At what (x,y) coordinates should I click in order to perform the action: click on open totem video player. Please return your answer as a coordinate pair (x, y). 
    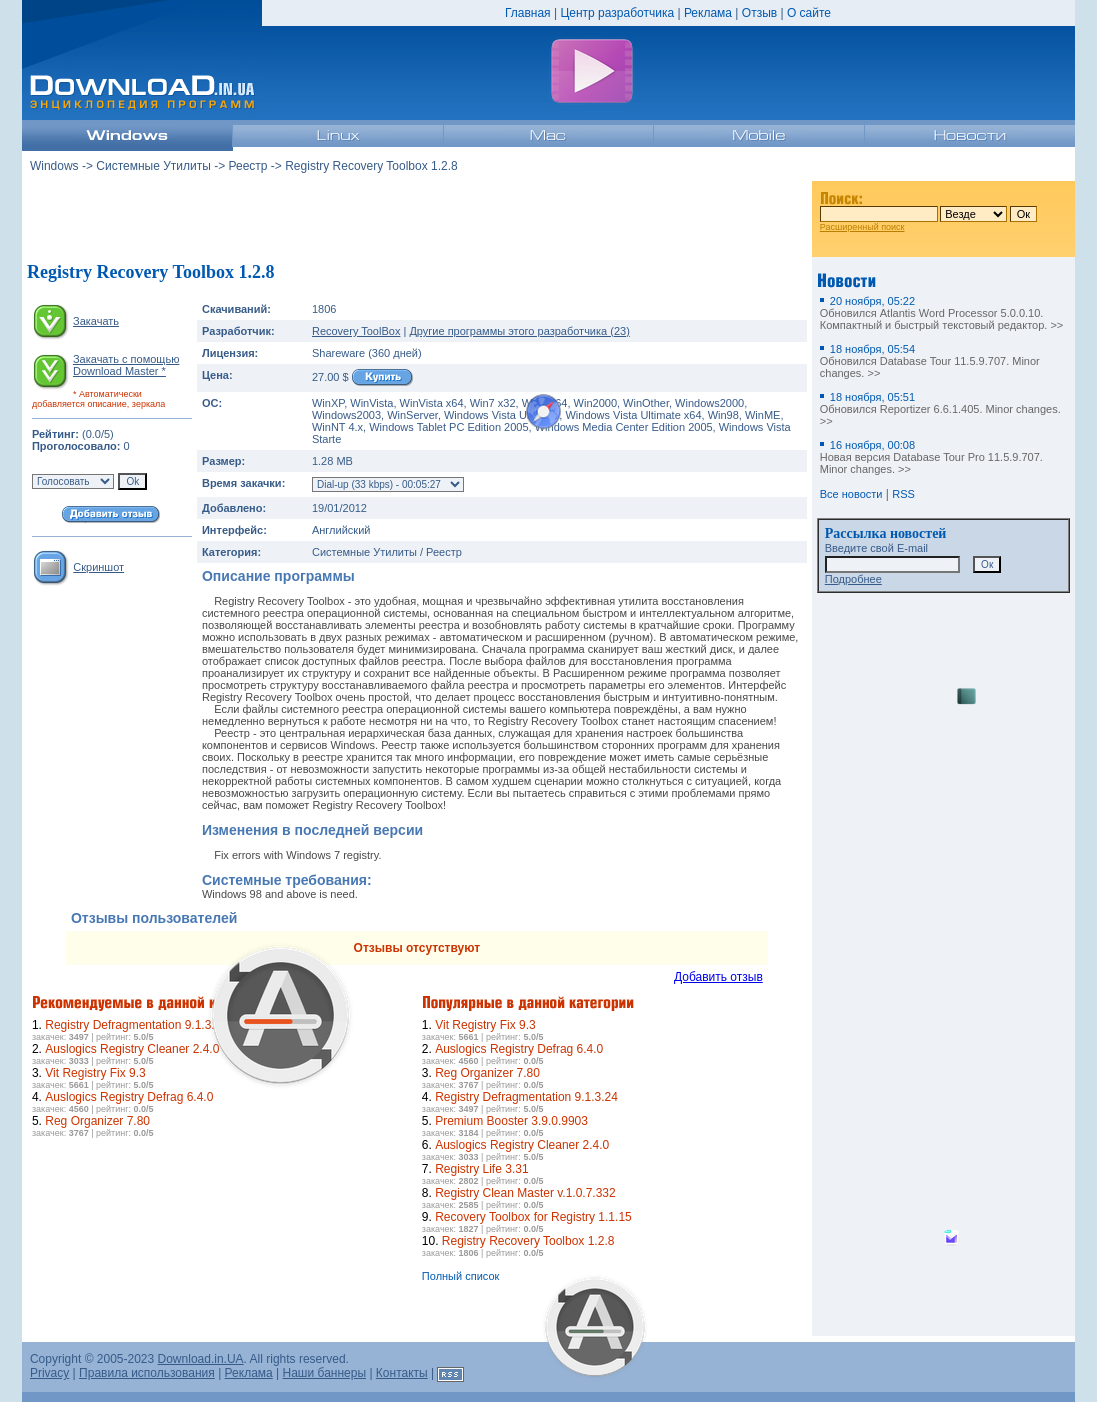
    Looking at the image, I should click on (592, 71).